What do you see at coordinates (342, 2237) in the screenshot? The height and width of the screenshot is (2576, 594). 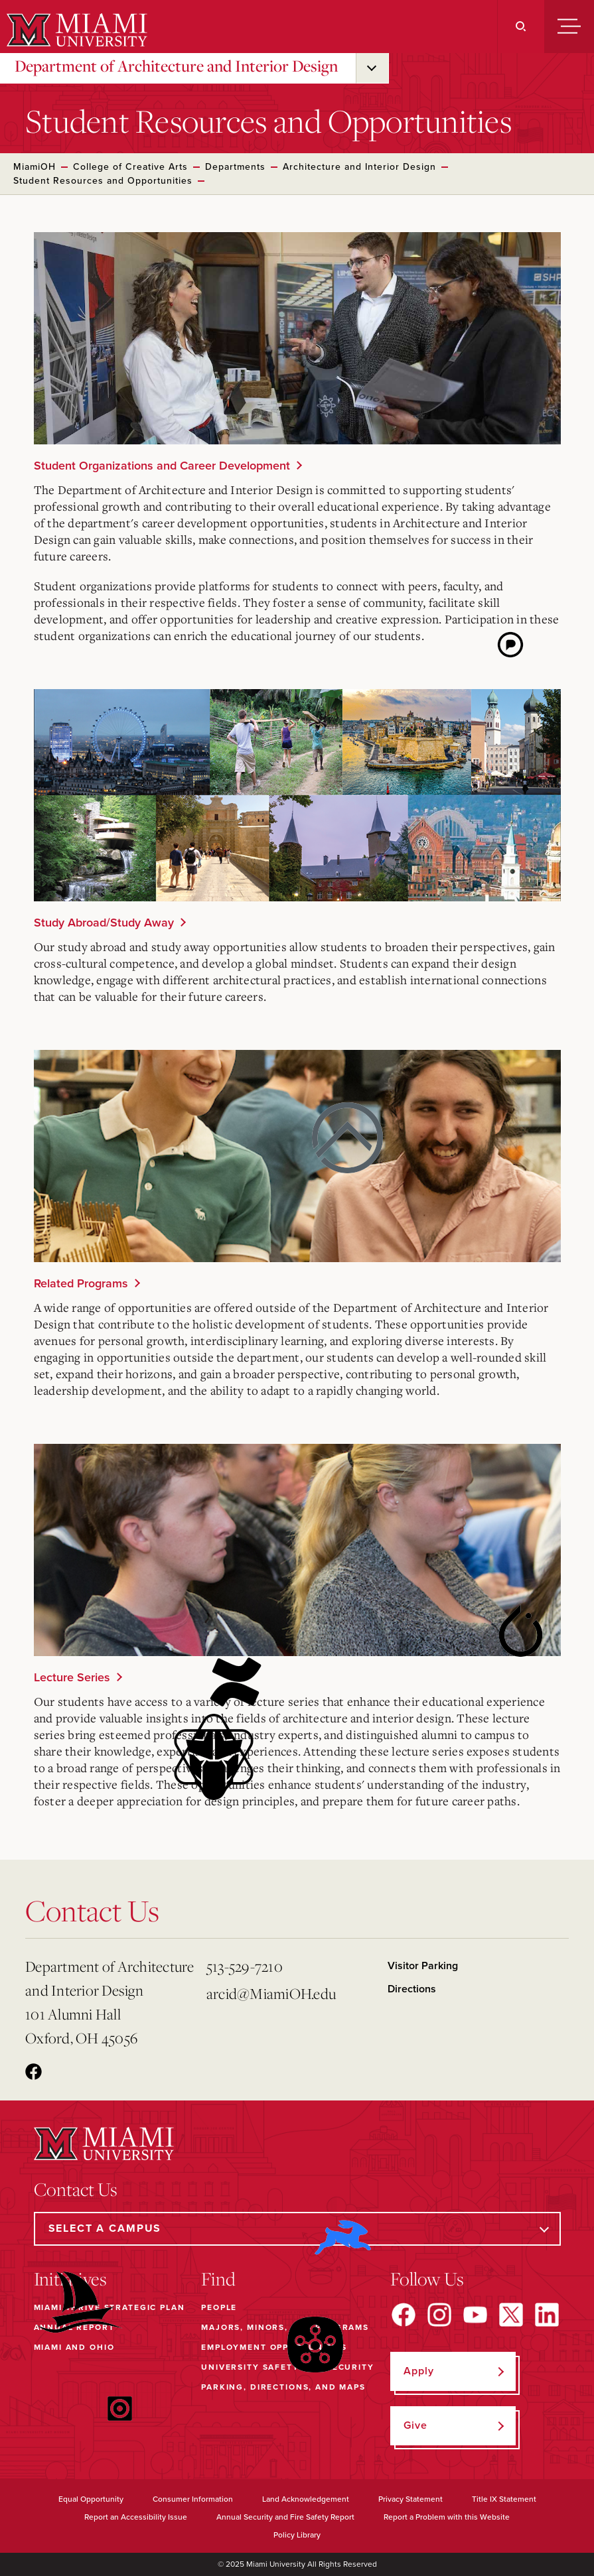 I see `directus brand logo` at bounding box center [342, 2237].